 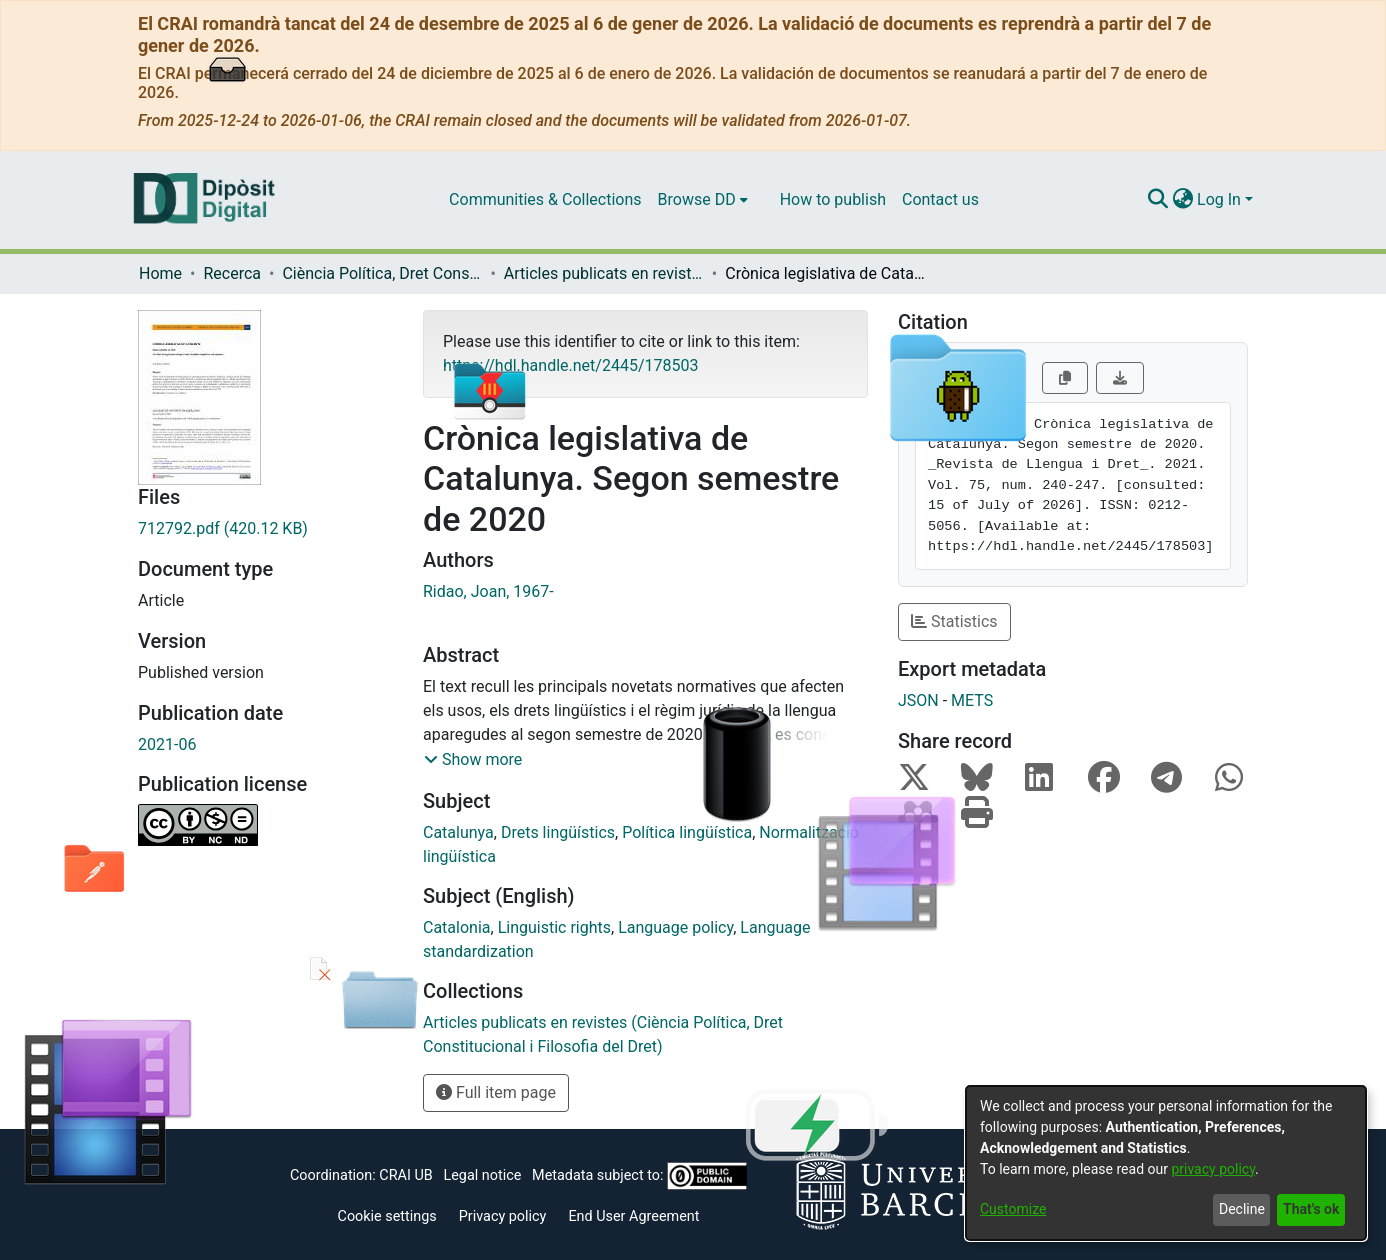 I want to click on mac pro (2013 cylinder model) device icon, so click(x=737, y=766).